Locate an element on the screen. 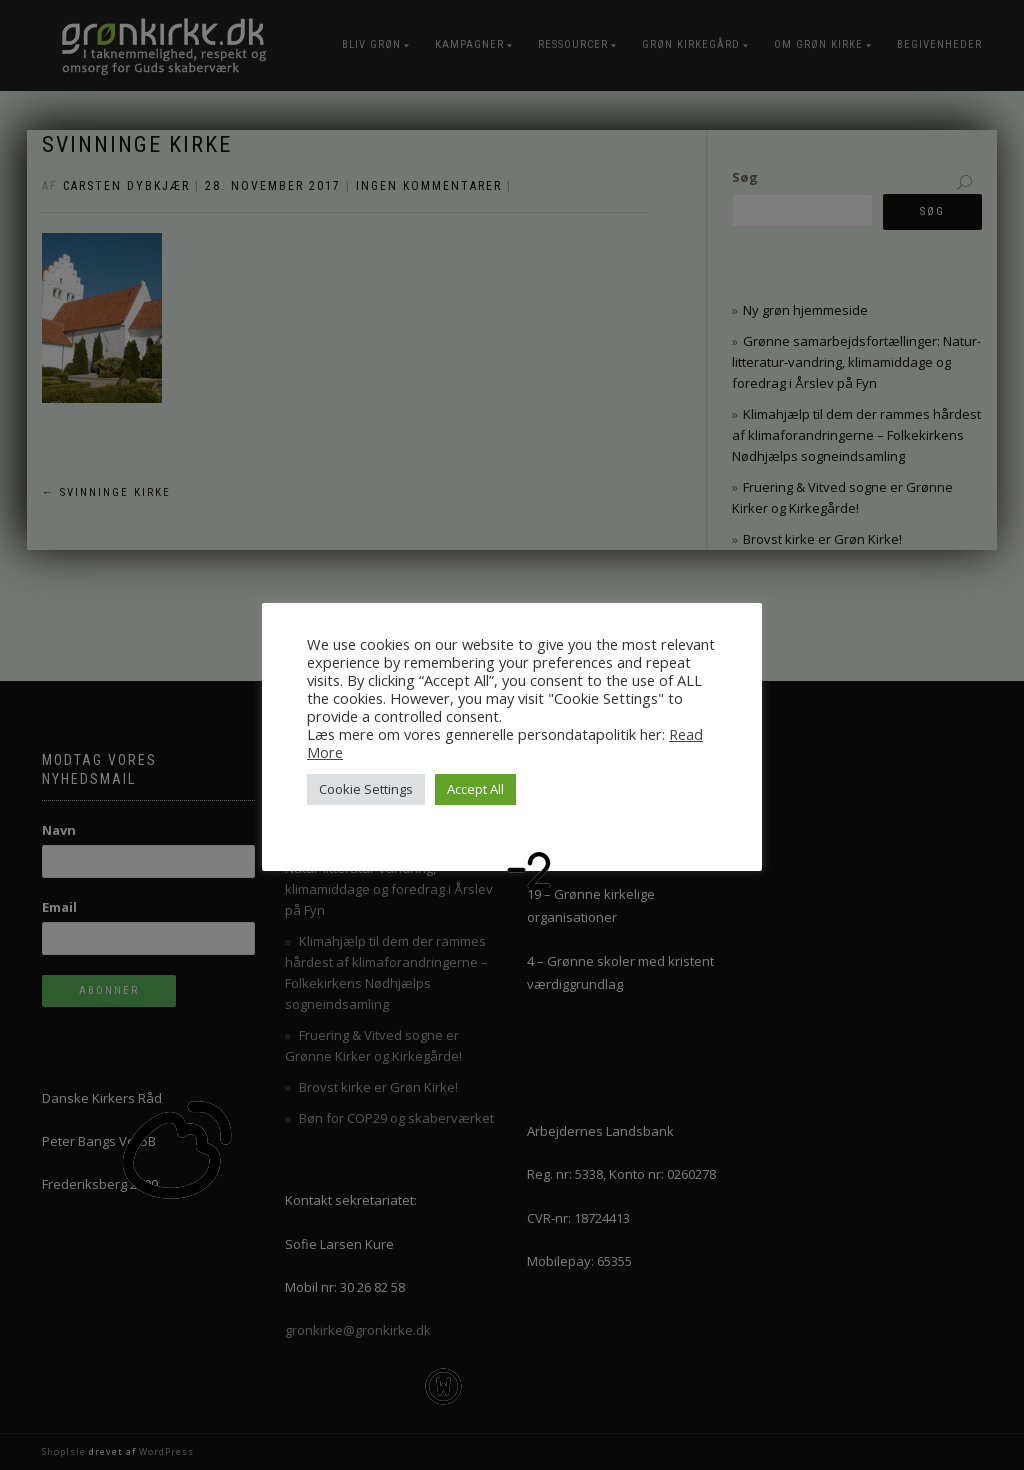 This screenshot has height=1470, width=1024. open weibo app is located at coordinates (177, 1150).